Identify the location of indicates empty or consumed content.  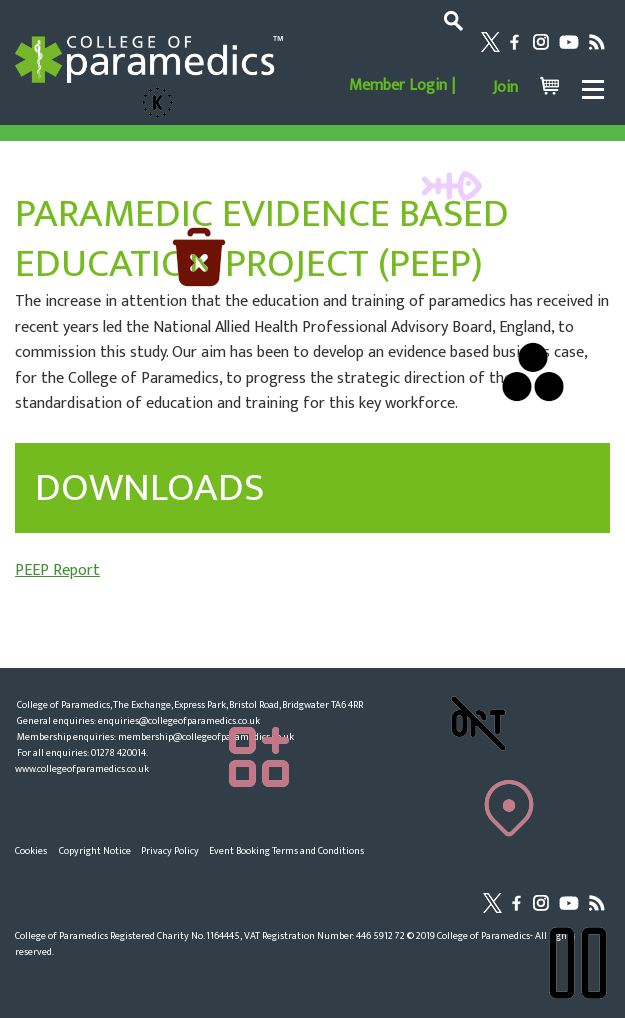
(452, 186).